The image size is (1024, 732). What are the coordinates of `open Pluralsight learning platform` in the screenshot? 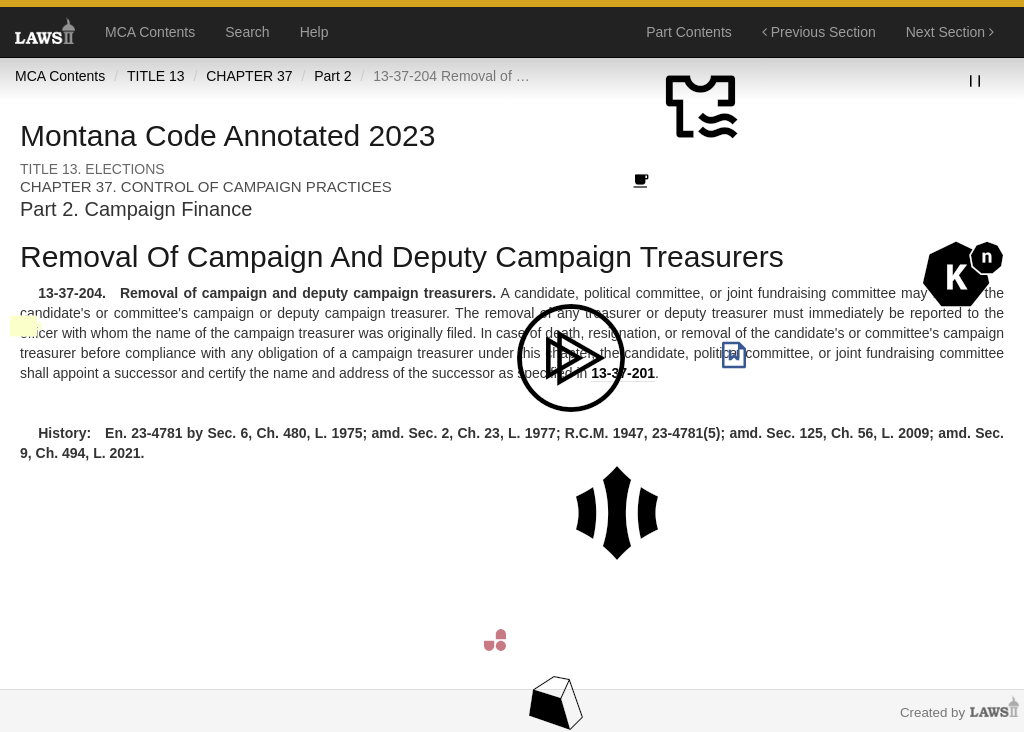 It's located at (571, 358).